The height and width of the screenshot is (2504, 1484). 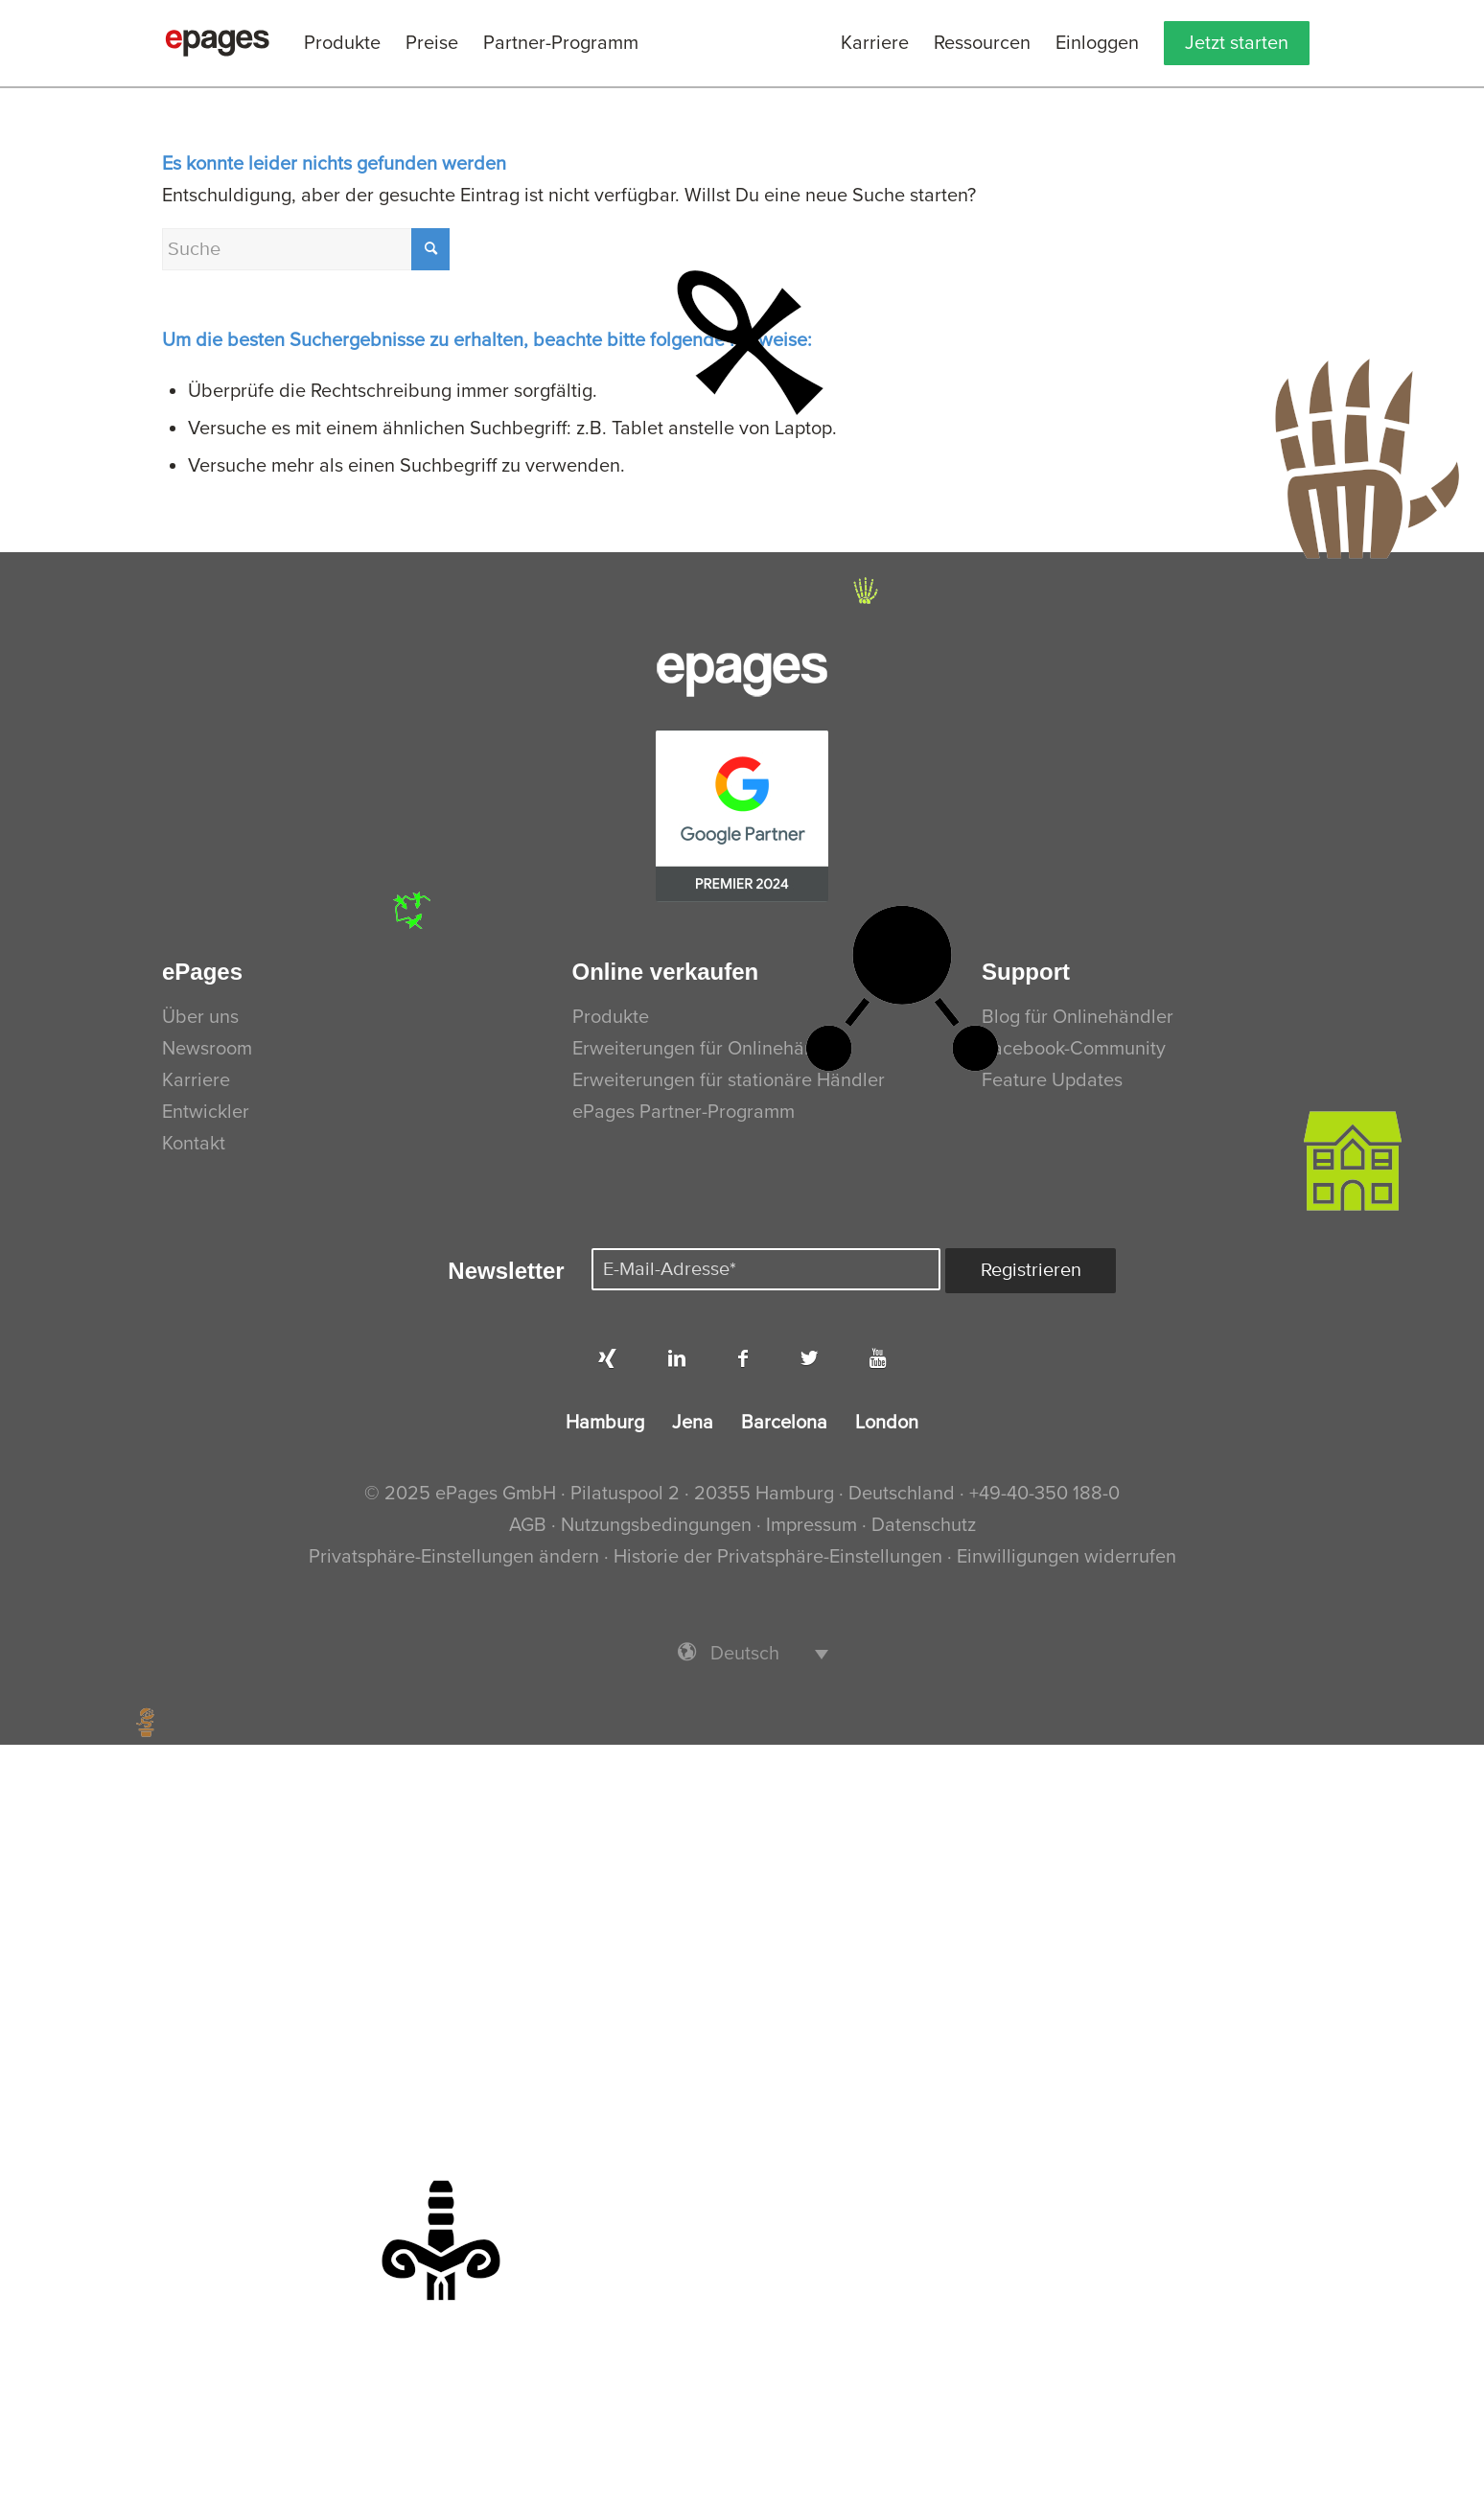 What do you see at coordinates (902, 988) in the screenshot?
I see `indicates water or hydration level` at bounding box center [902, 988].